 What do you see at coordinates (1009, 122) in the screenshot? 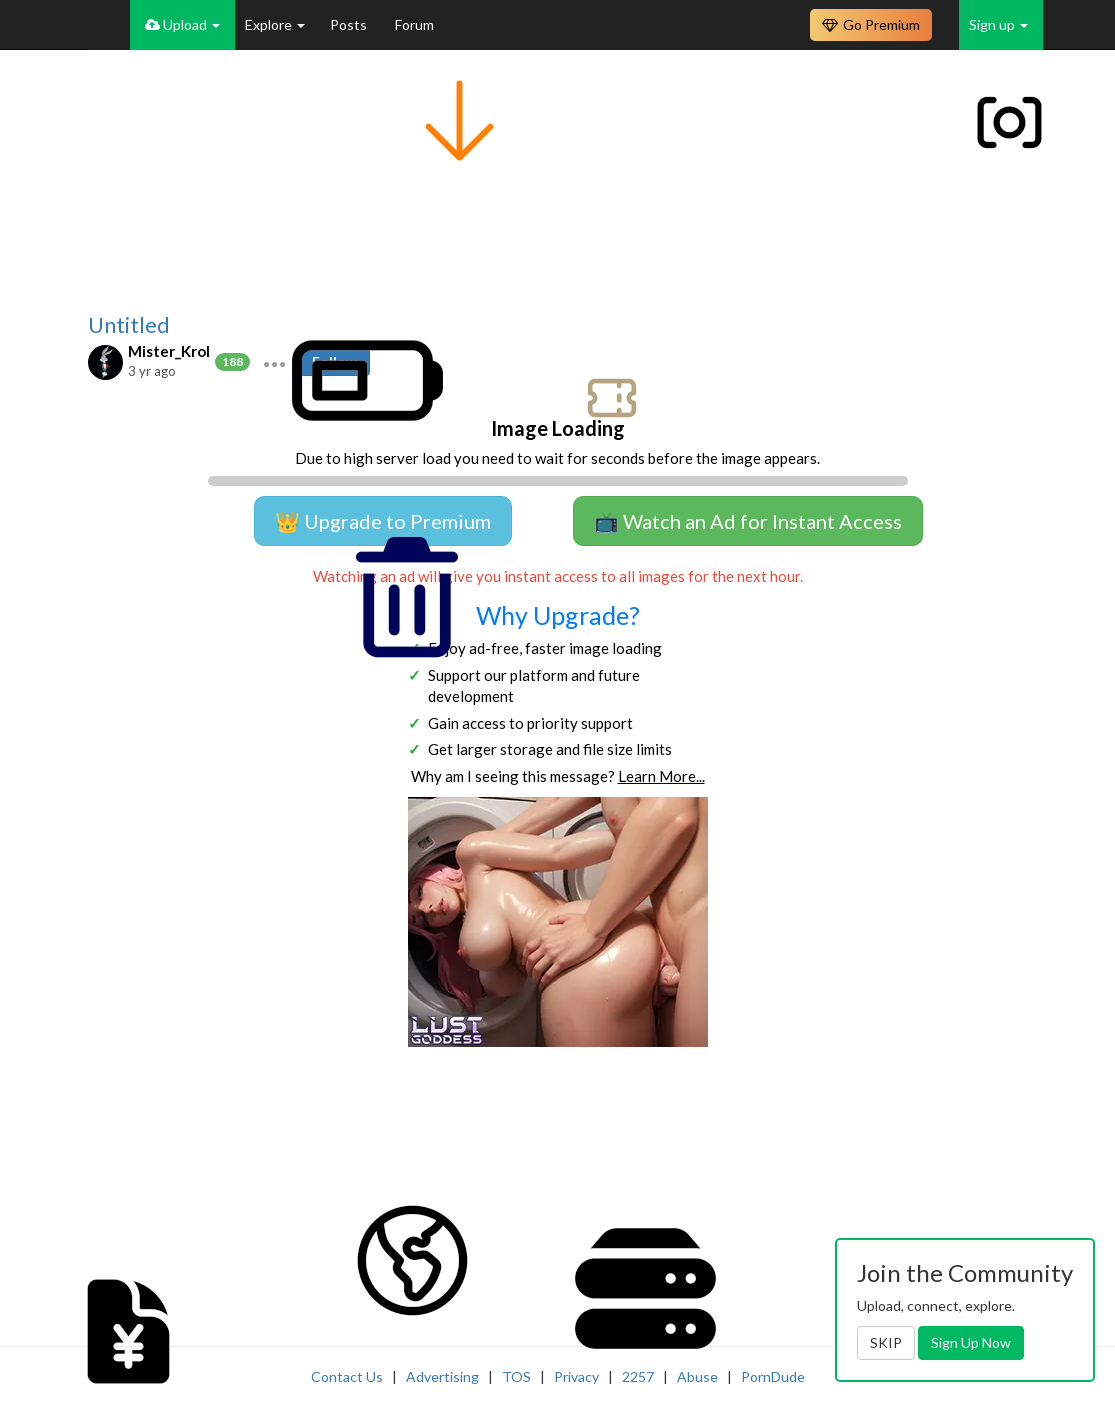
I see `access camera or photo capture settings` at bounding box center [1009, 122].